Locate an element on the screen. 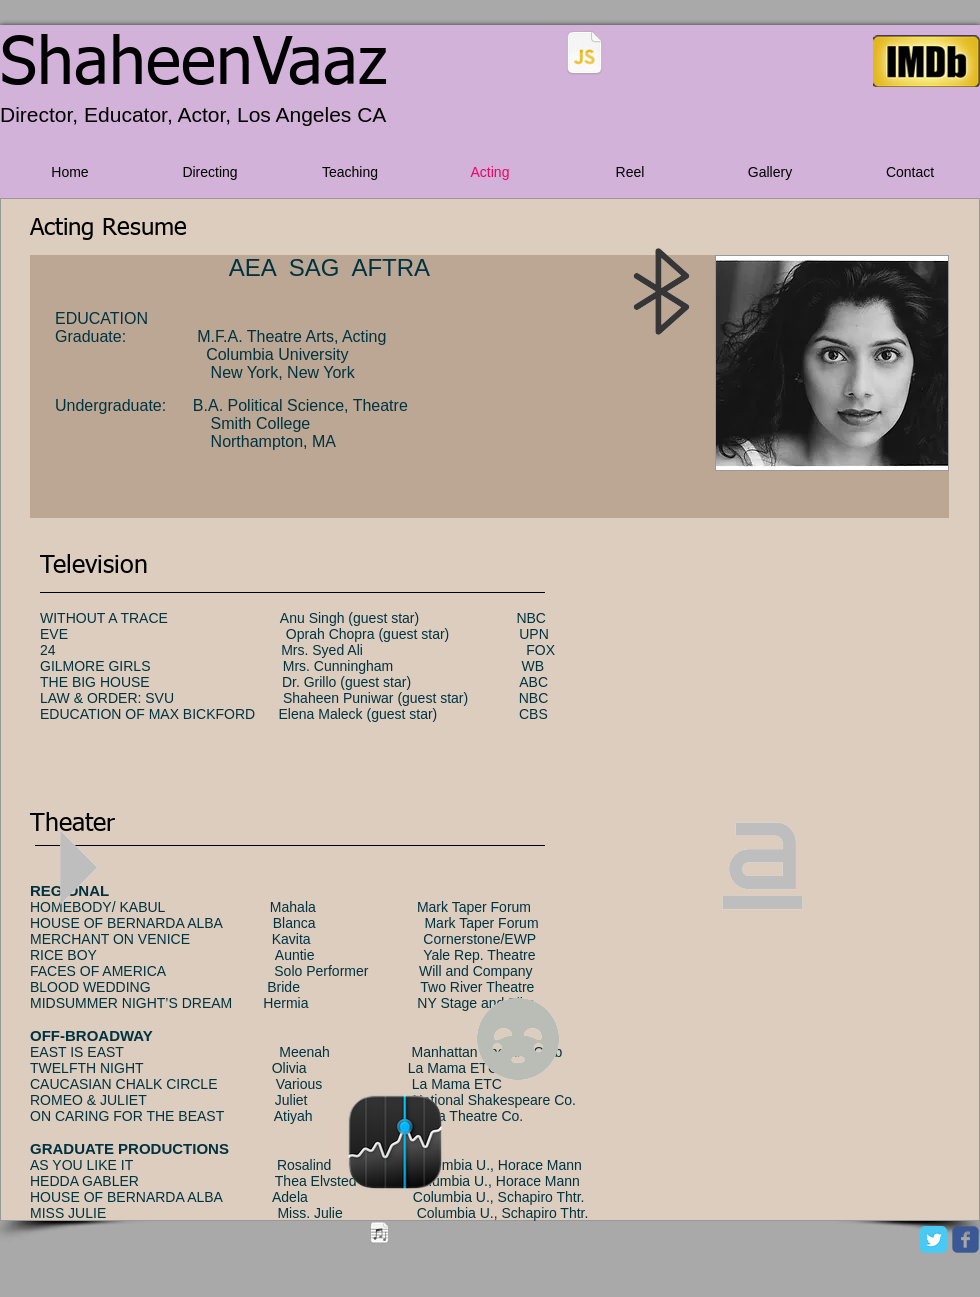  indicates embarrassment or awkwardness in a reaction is located at coordinates (518, 1039).